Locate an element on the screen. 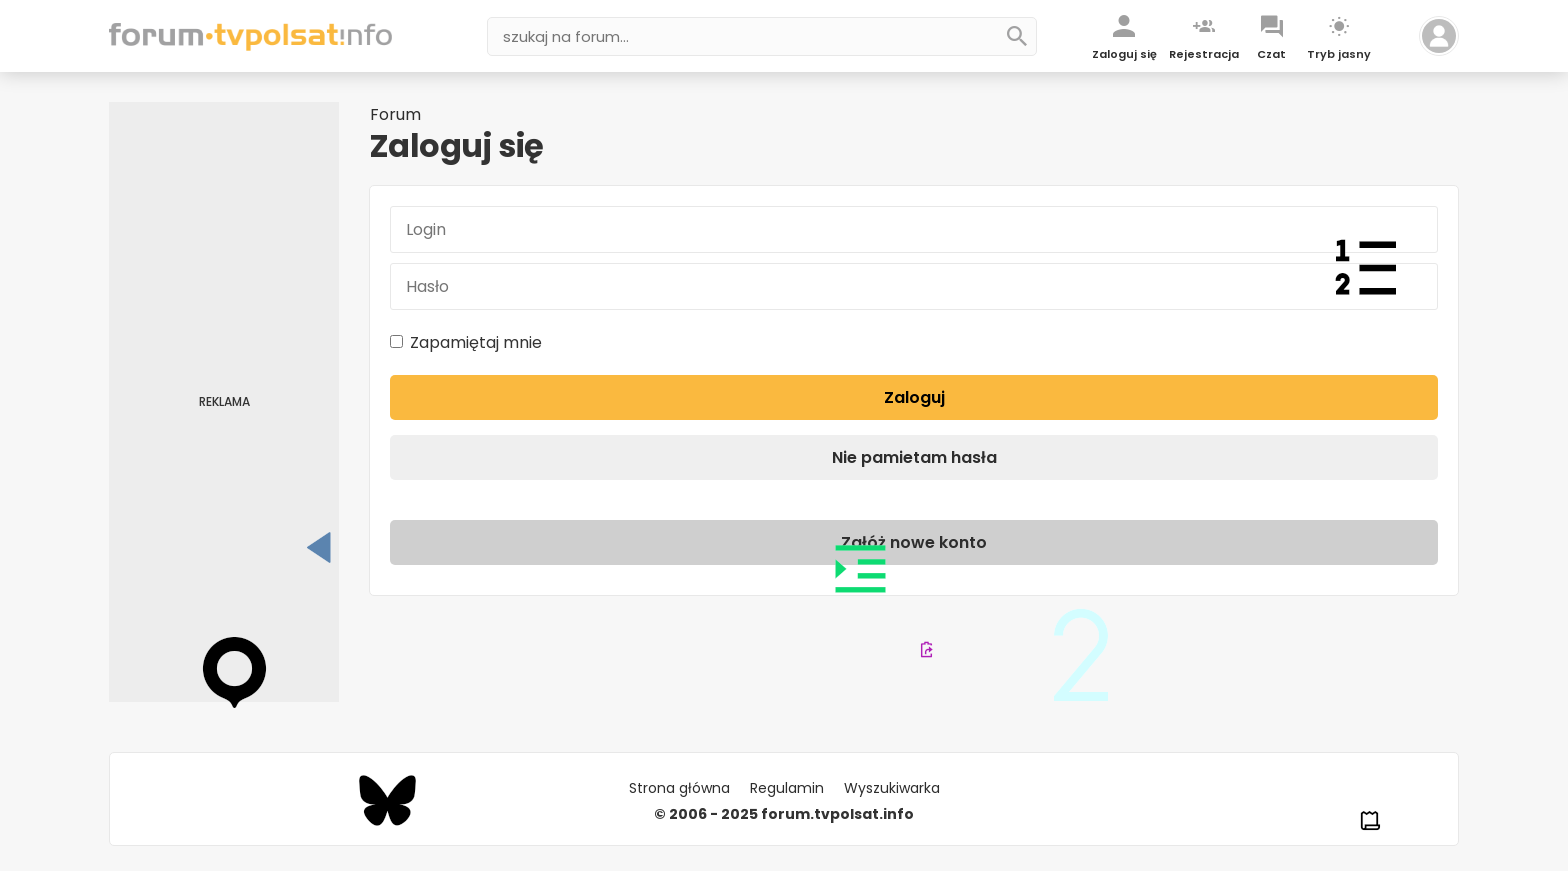 The image size is (1568, 871). play media in reverse is located at coordinates (322, 547).